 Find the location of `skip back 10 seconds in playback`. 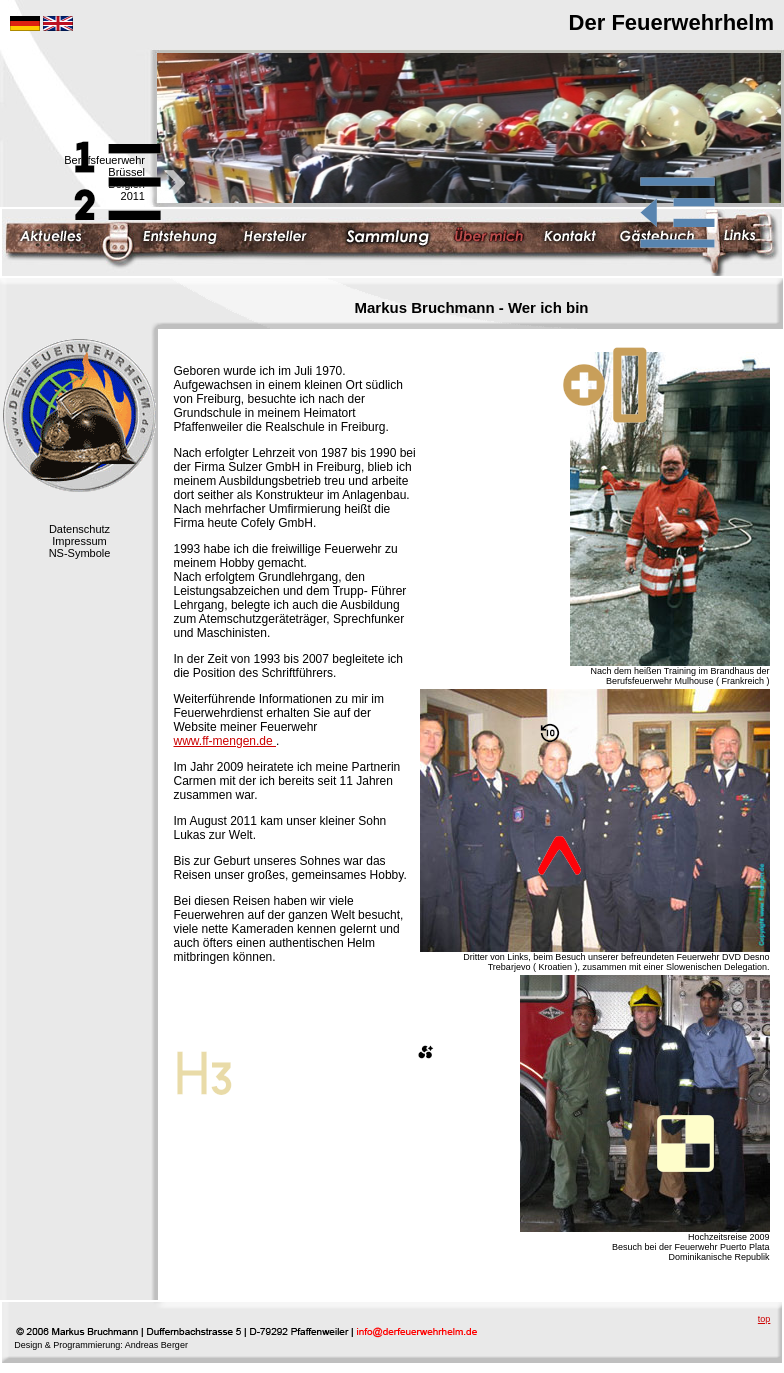

skip back 10 seconds in playback is located at coordinates (550, 733).